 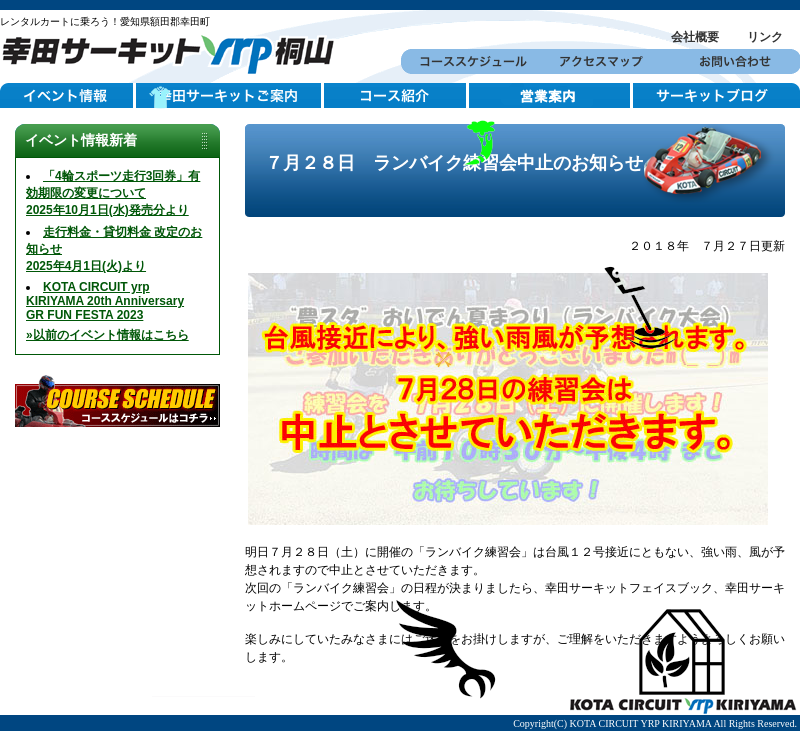 What do you see at coordinates (641, 307) in the screenshot?
I see `metal detector tool or feature` at bounding box center [641, 307].